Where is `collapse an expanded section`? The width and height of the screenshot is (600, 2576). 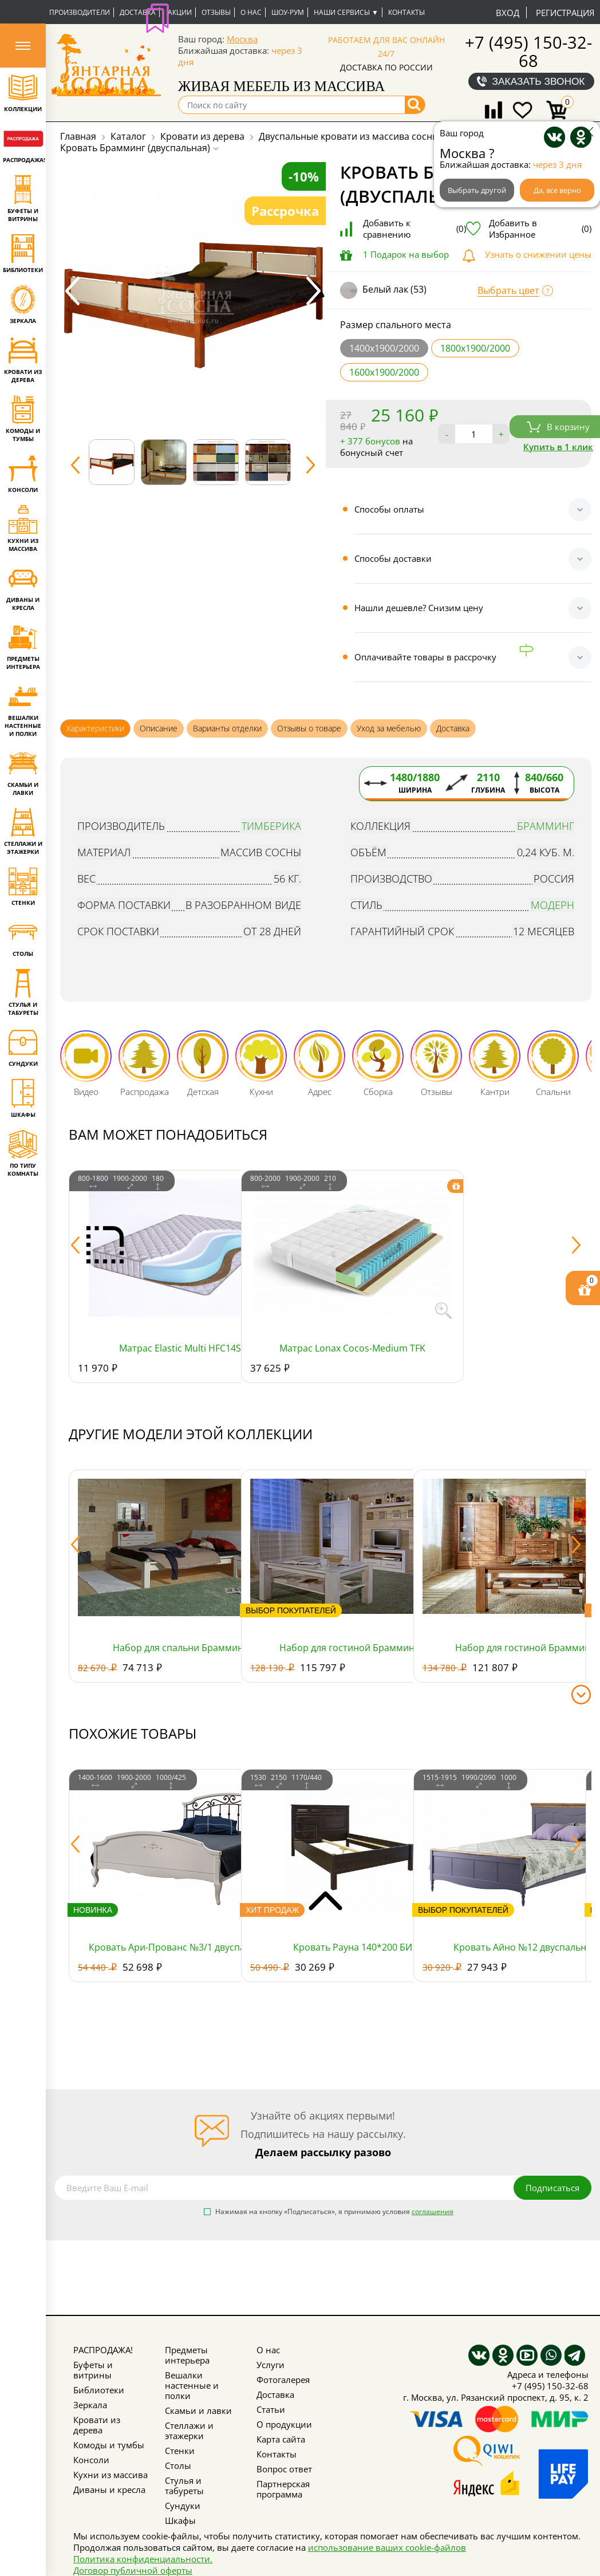 collapse an expanded section is located at coordinates (325, 1902).